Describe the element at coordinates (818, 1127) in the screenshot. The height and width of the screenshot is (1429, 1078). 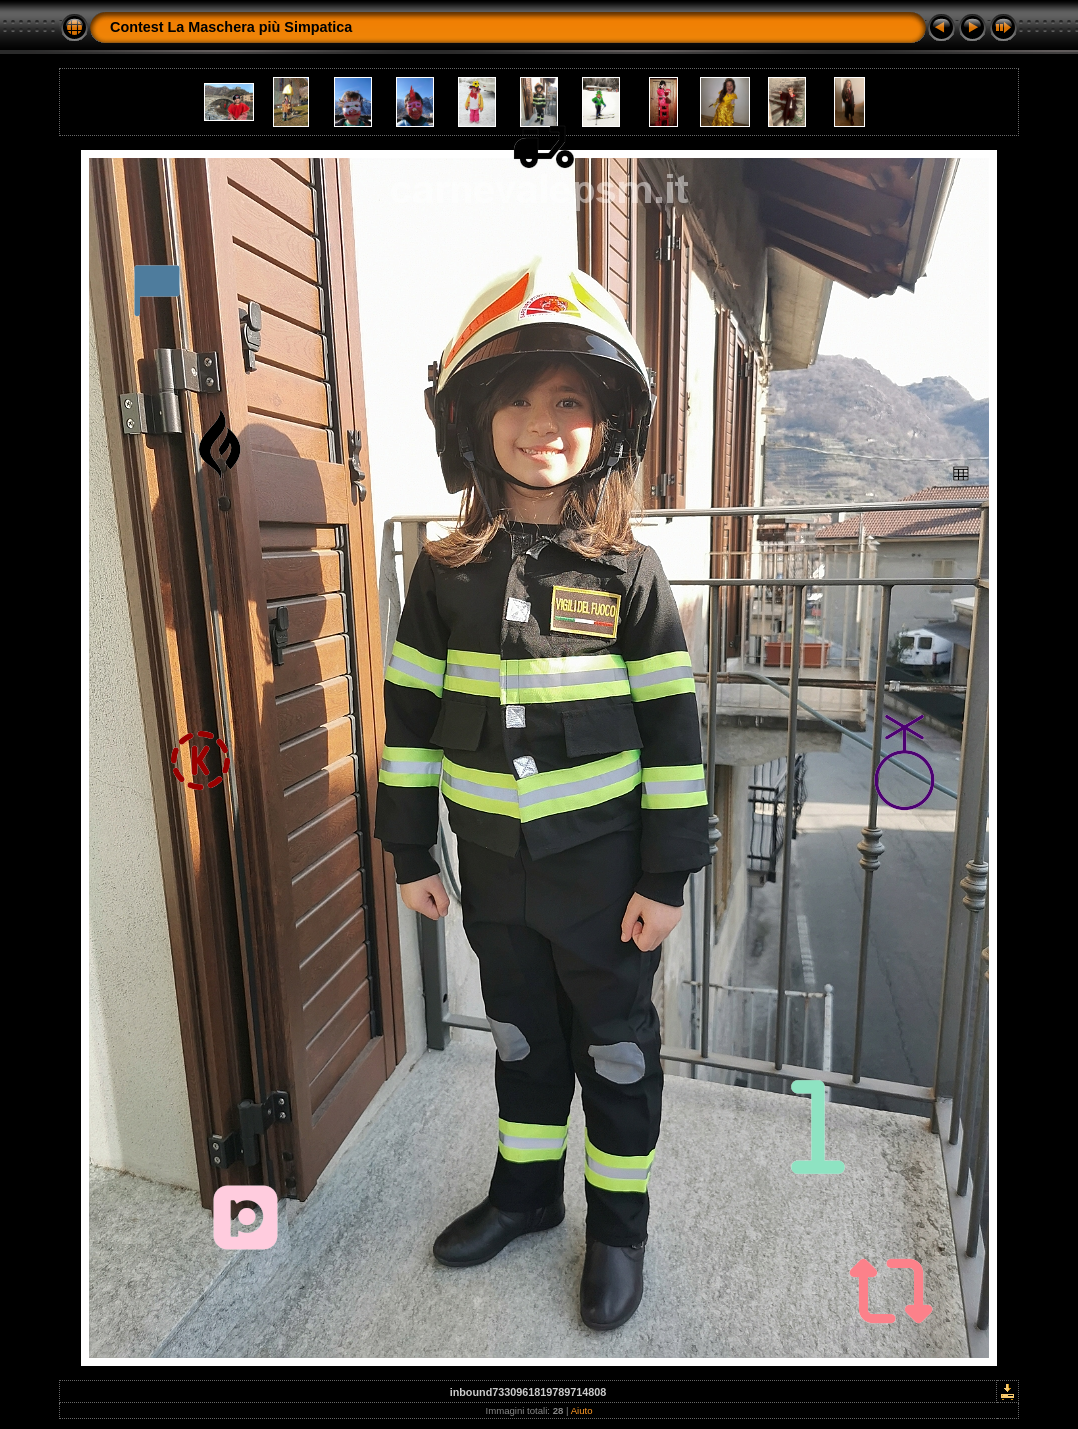
I see `indicates the number one or first item in a list` at that location.